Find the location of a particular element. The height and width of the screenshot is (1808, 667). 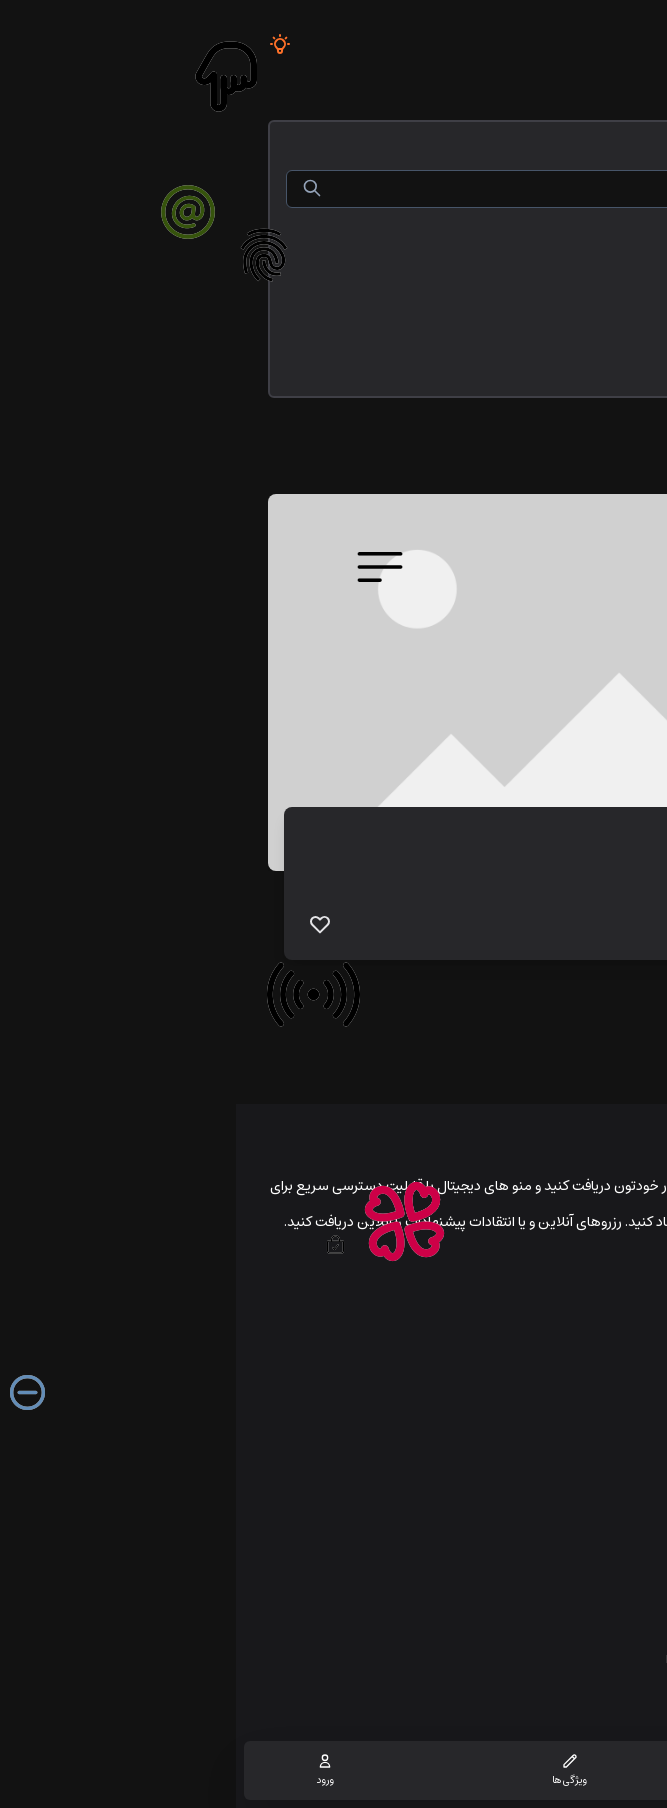

open navigation menu is located at coordinates (380, 567).